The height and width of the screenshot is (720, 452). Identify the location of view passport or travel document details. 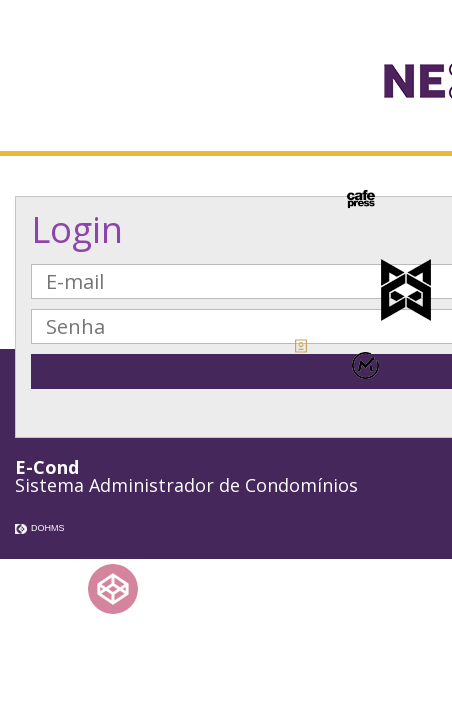
(301, 346).